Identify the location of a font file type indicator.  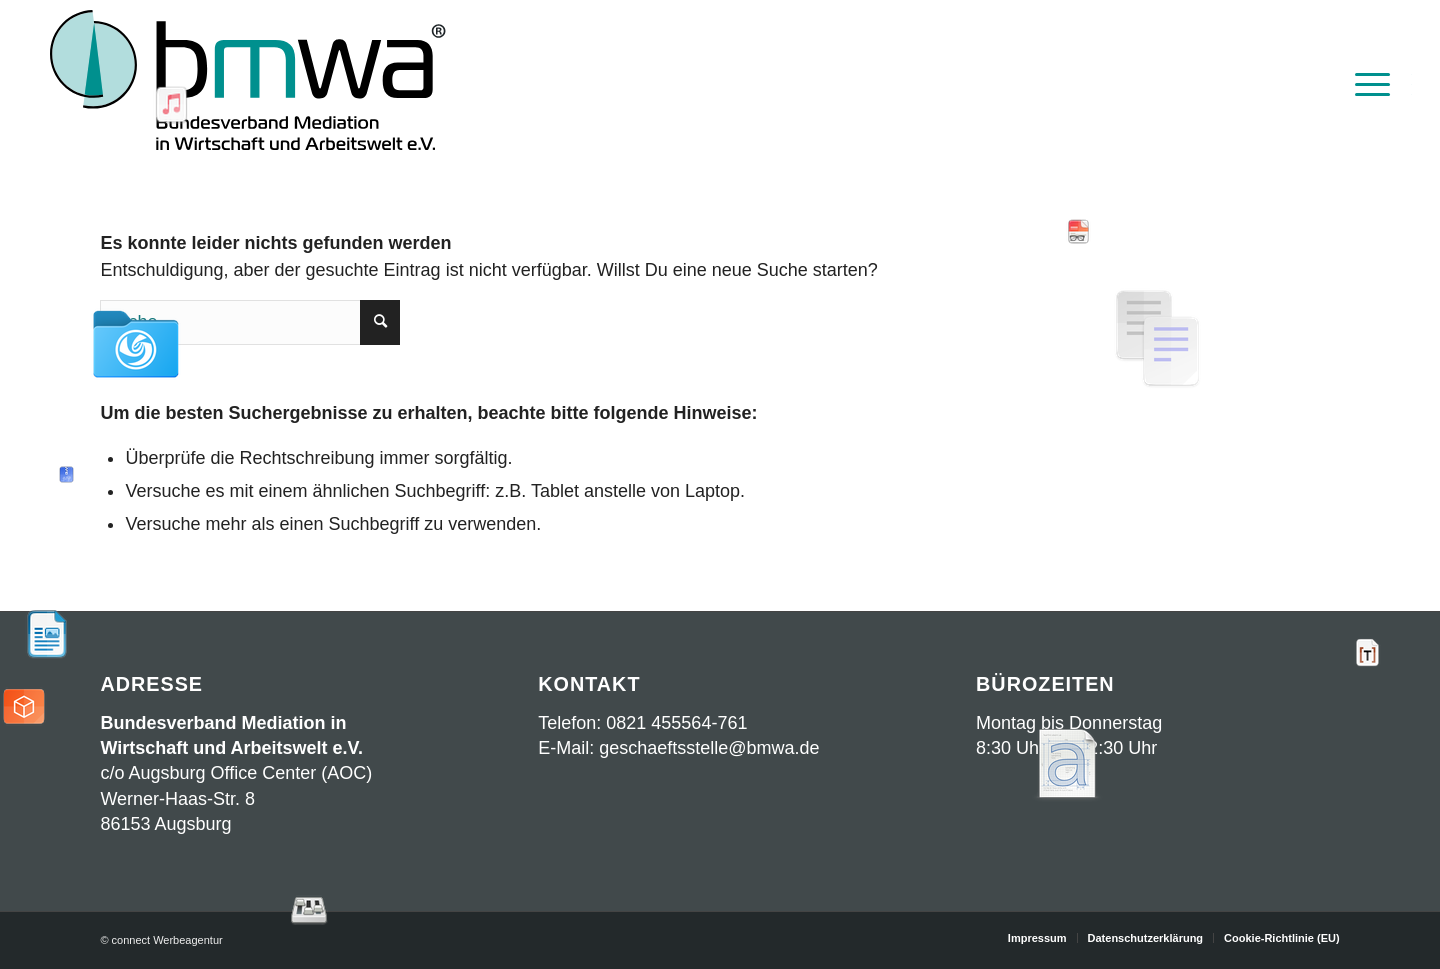
(1068, 763).